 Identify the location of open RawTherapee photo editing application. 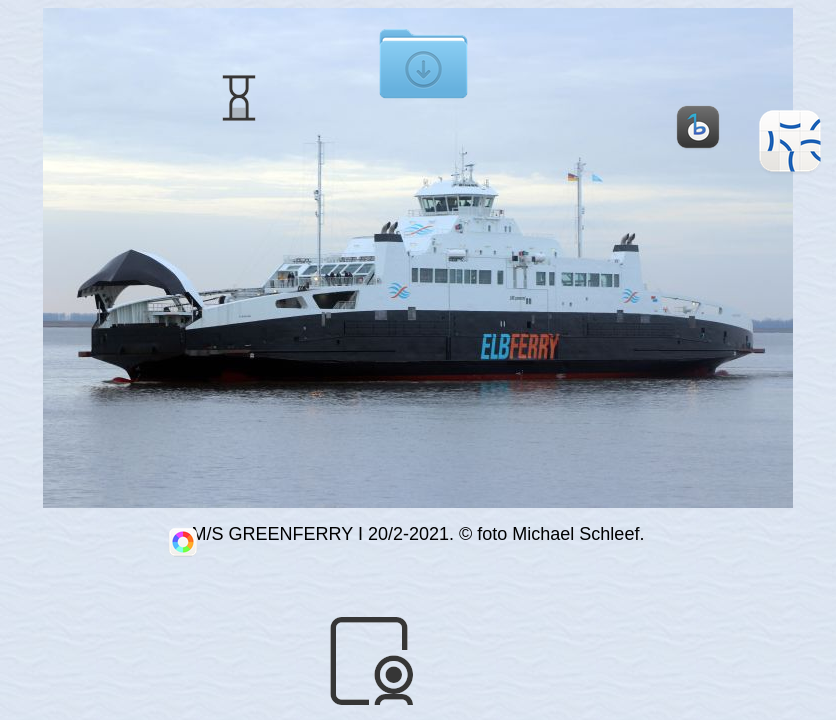
(183, 542).